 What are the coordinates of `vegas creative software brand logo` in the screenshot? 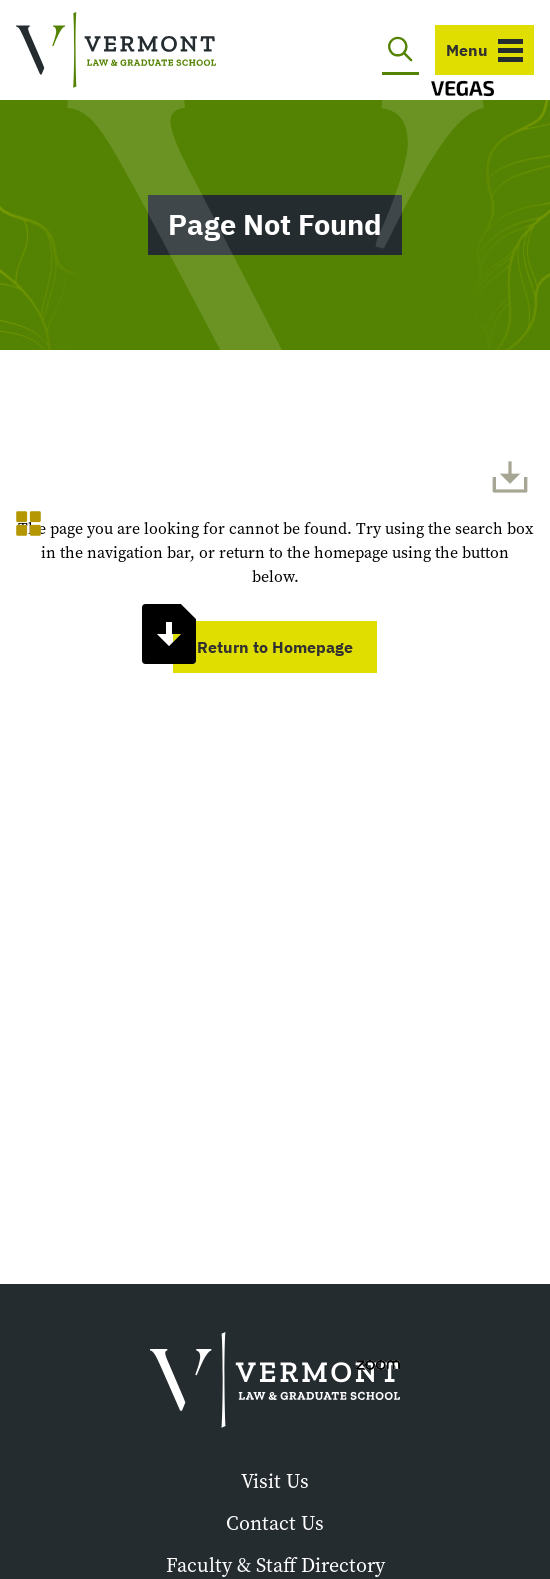 It's located at (462, 88).